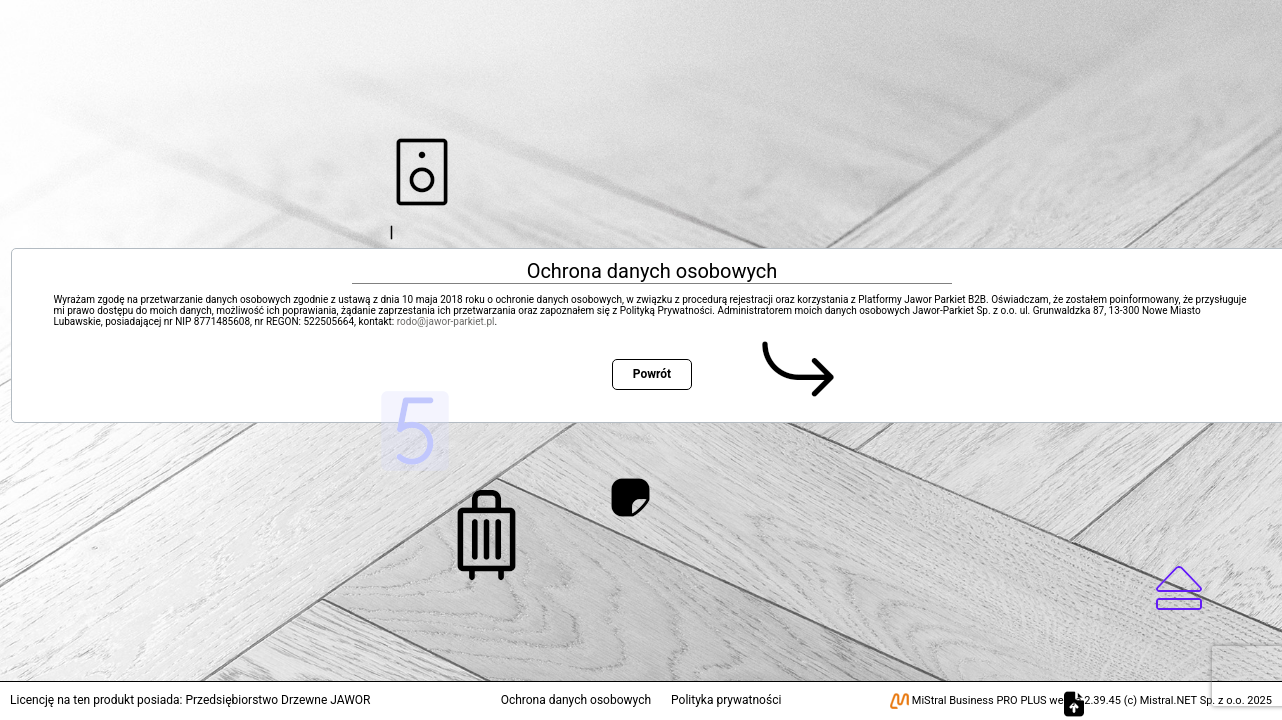 The height and width of the screenshot is (720, 1282). What do you see at coordinates (1179, 591) in the screenshot?
I see `eject media or disc` at bounding box center [1179, 591].